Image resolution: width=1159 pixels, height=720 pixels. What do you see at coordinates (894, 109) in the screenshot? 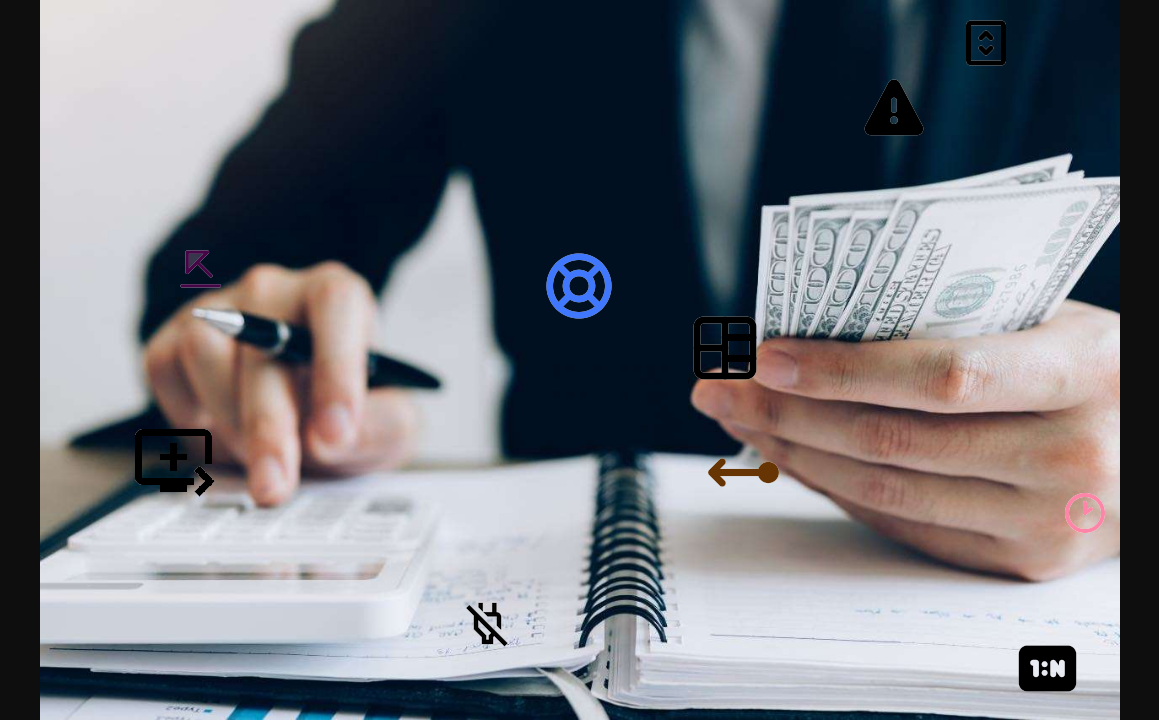
I see `indicates a warning or important alert` at bounding box center [894, 109].